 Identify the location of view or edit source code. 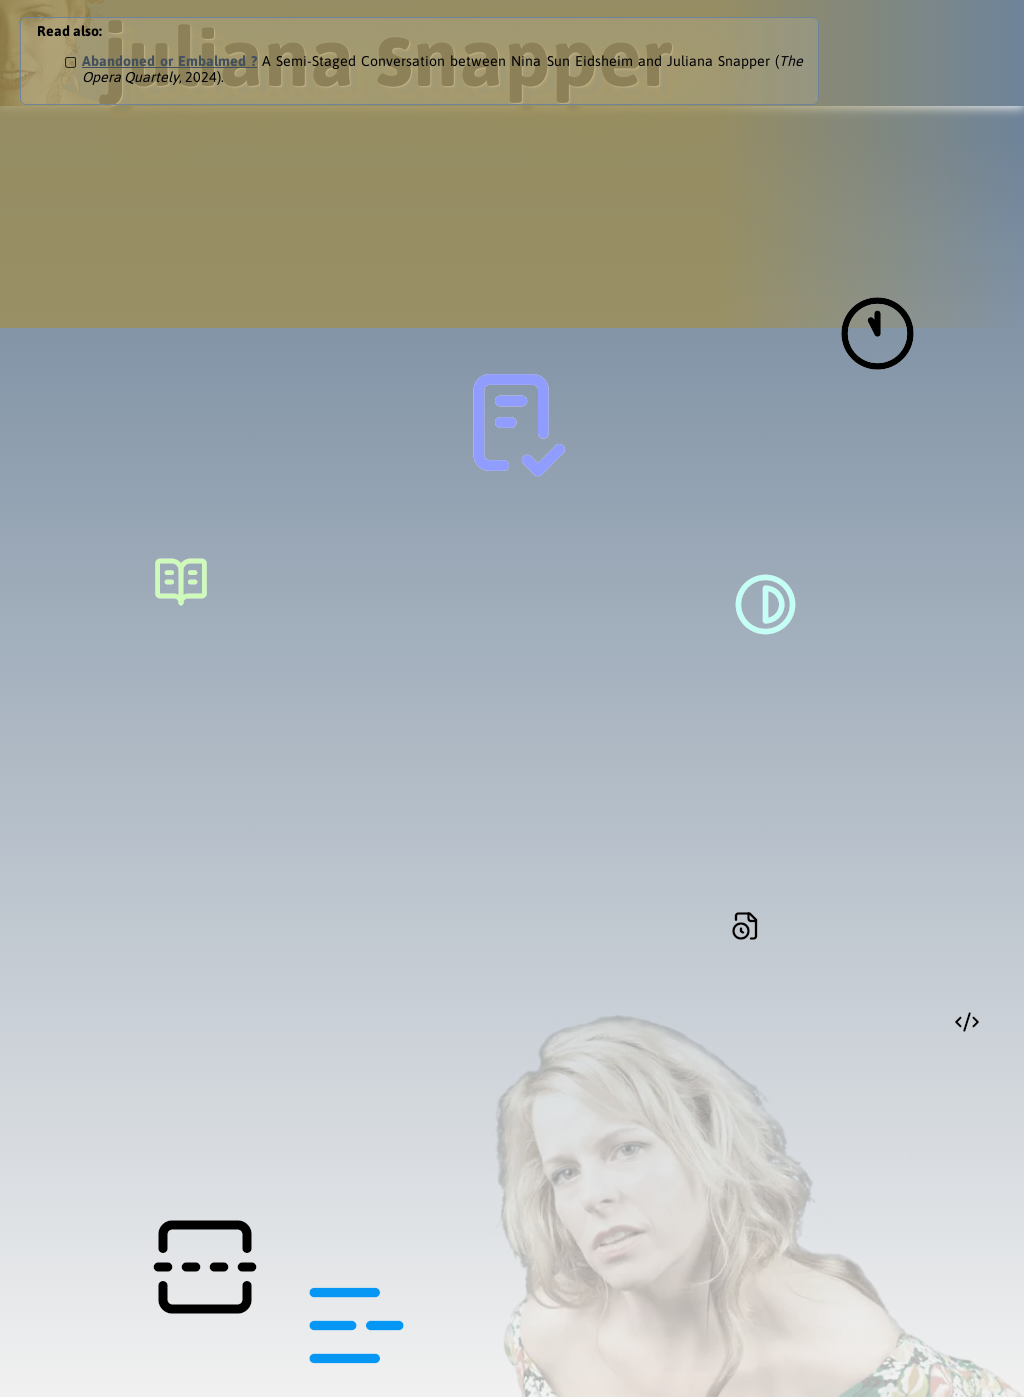
(967, 1022).